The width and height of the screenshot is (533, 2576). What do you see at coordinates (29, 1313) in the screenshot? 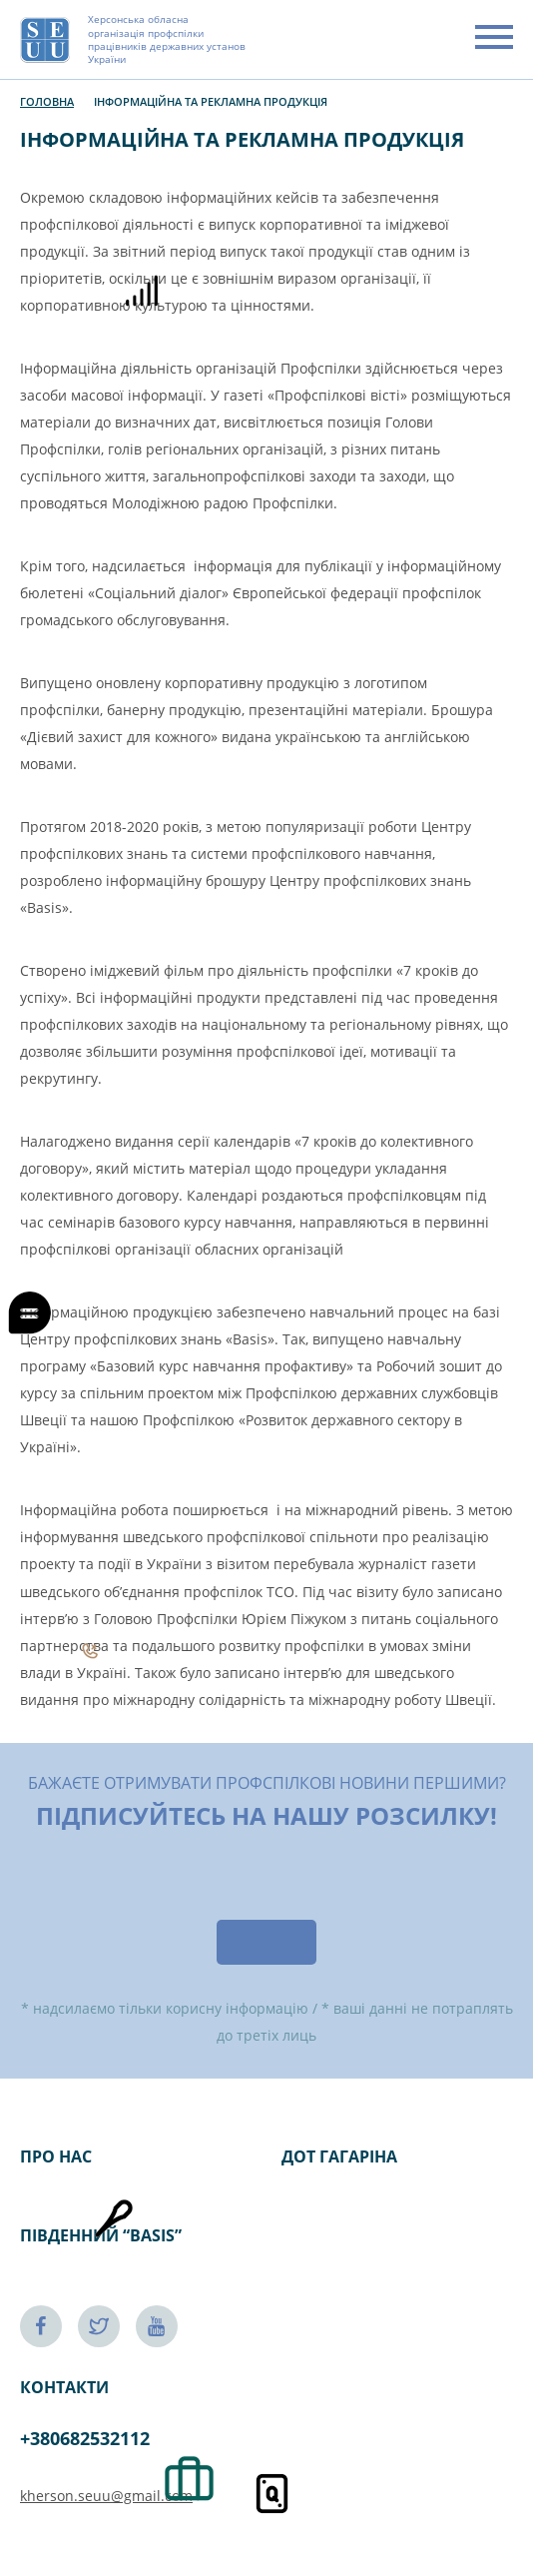
I see `open chat or messaging` at bounding box center [29, 1313].